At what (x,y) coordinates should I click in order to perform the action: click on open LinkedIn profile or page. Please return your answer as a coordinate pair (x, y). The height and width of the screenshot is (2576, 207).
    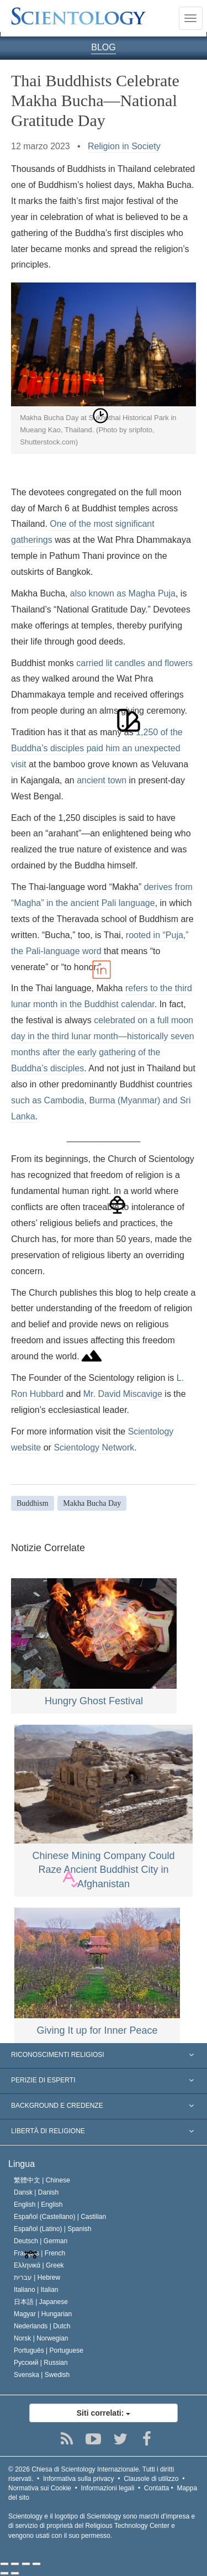
    Looking at the image, I should click on (102, 970).